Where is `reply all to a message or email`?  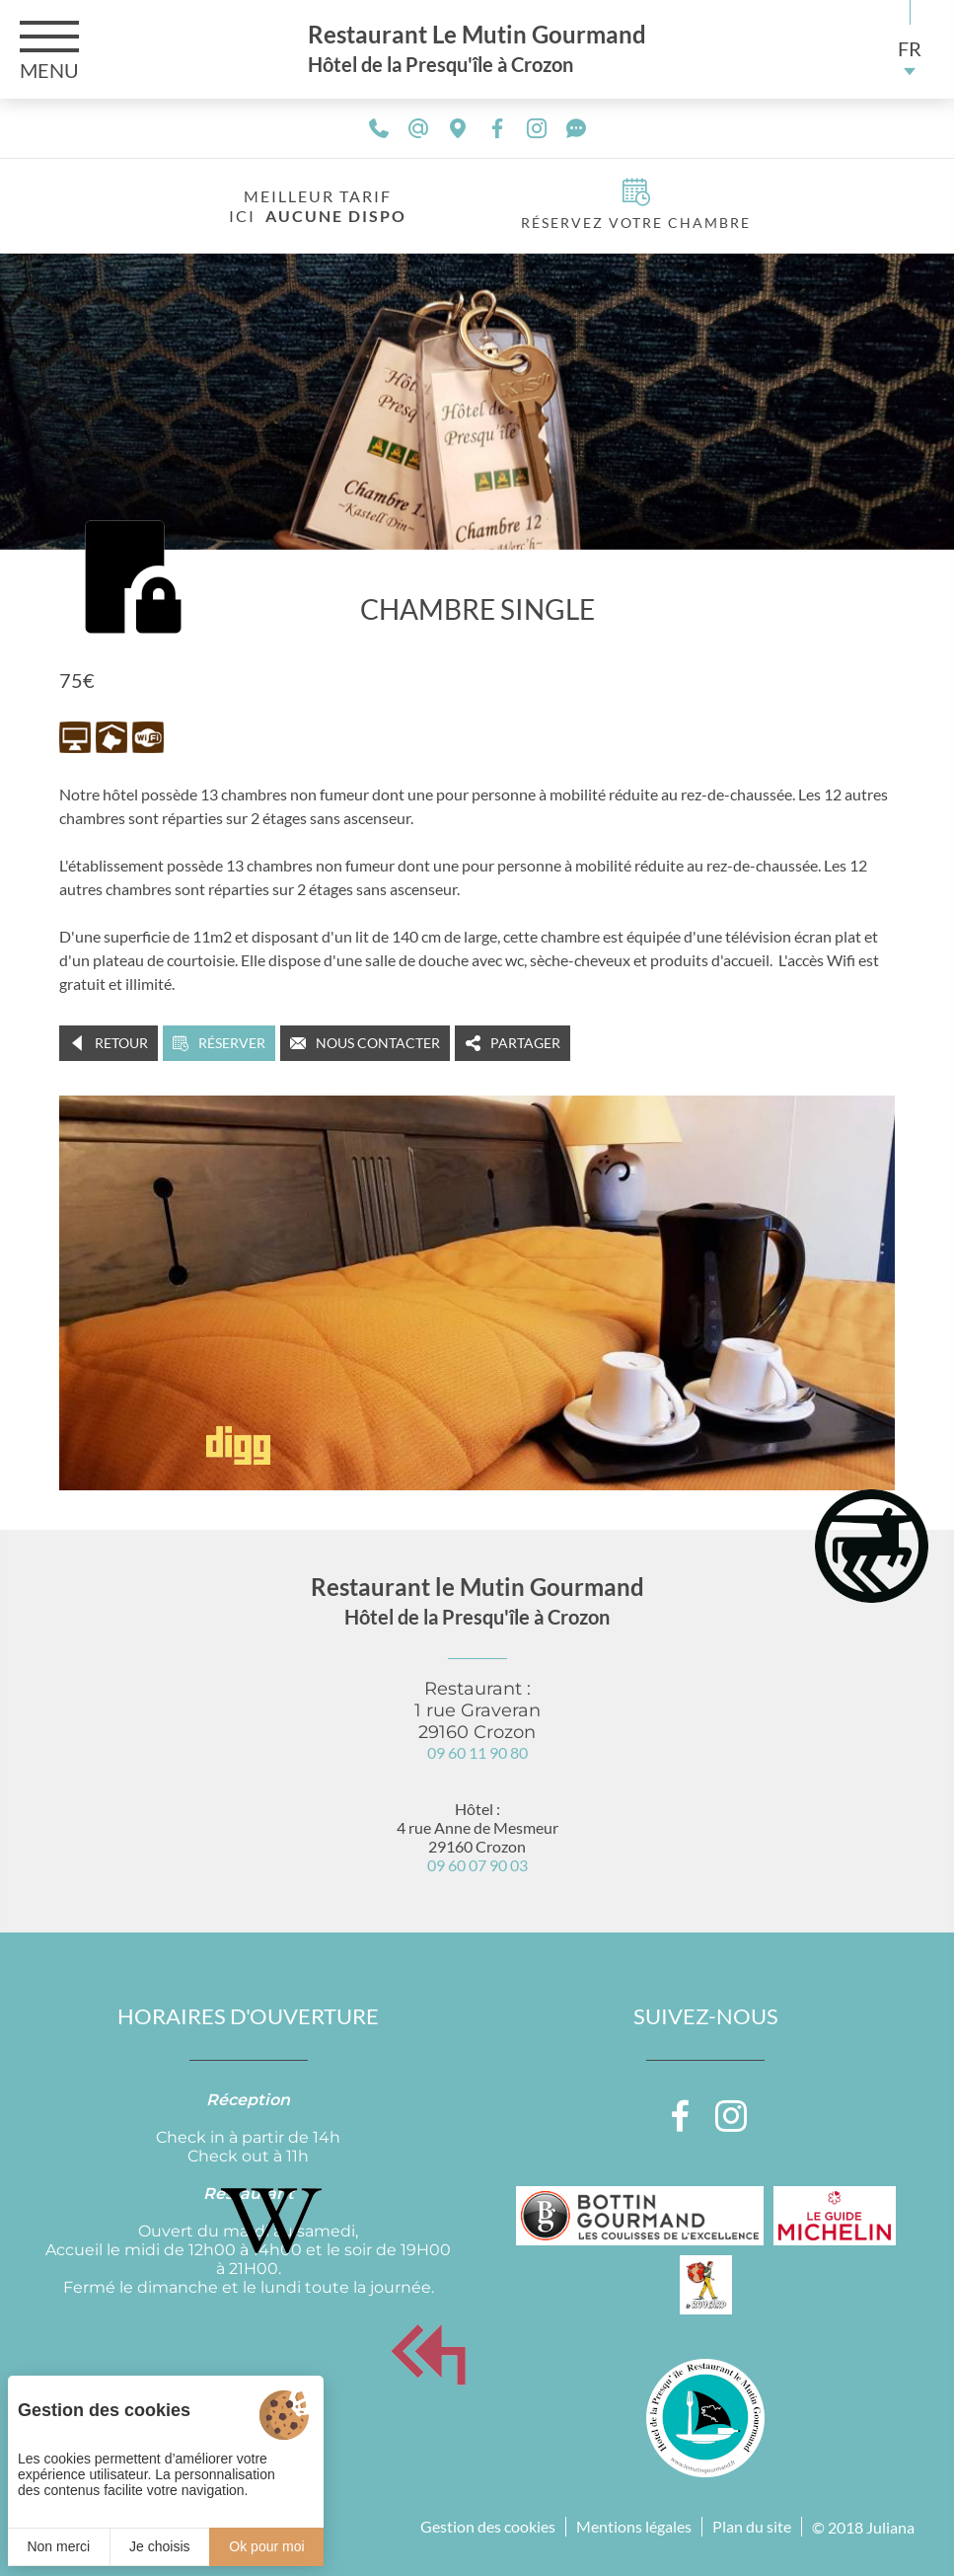 reply all to a message or email is located at coordinates (431, 2355).